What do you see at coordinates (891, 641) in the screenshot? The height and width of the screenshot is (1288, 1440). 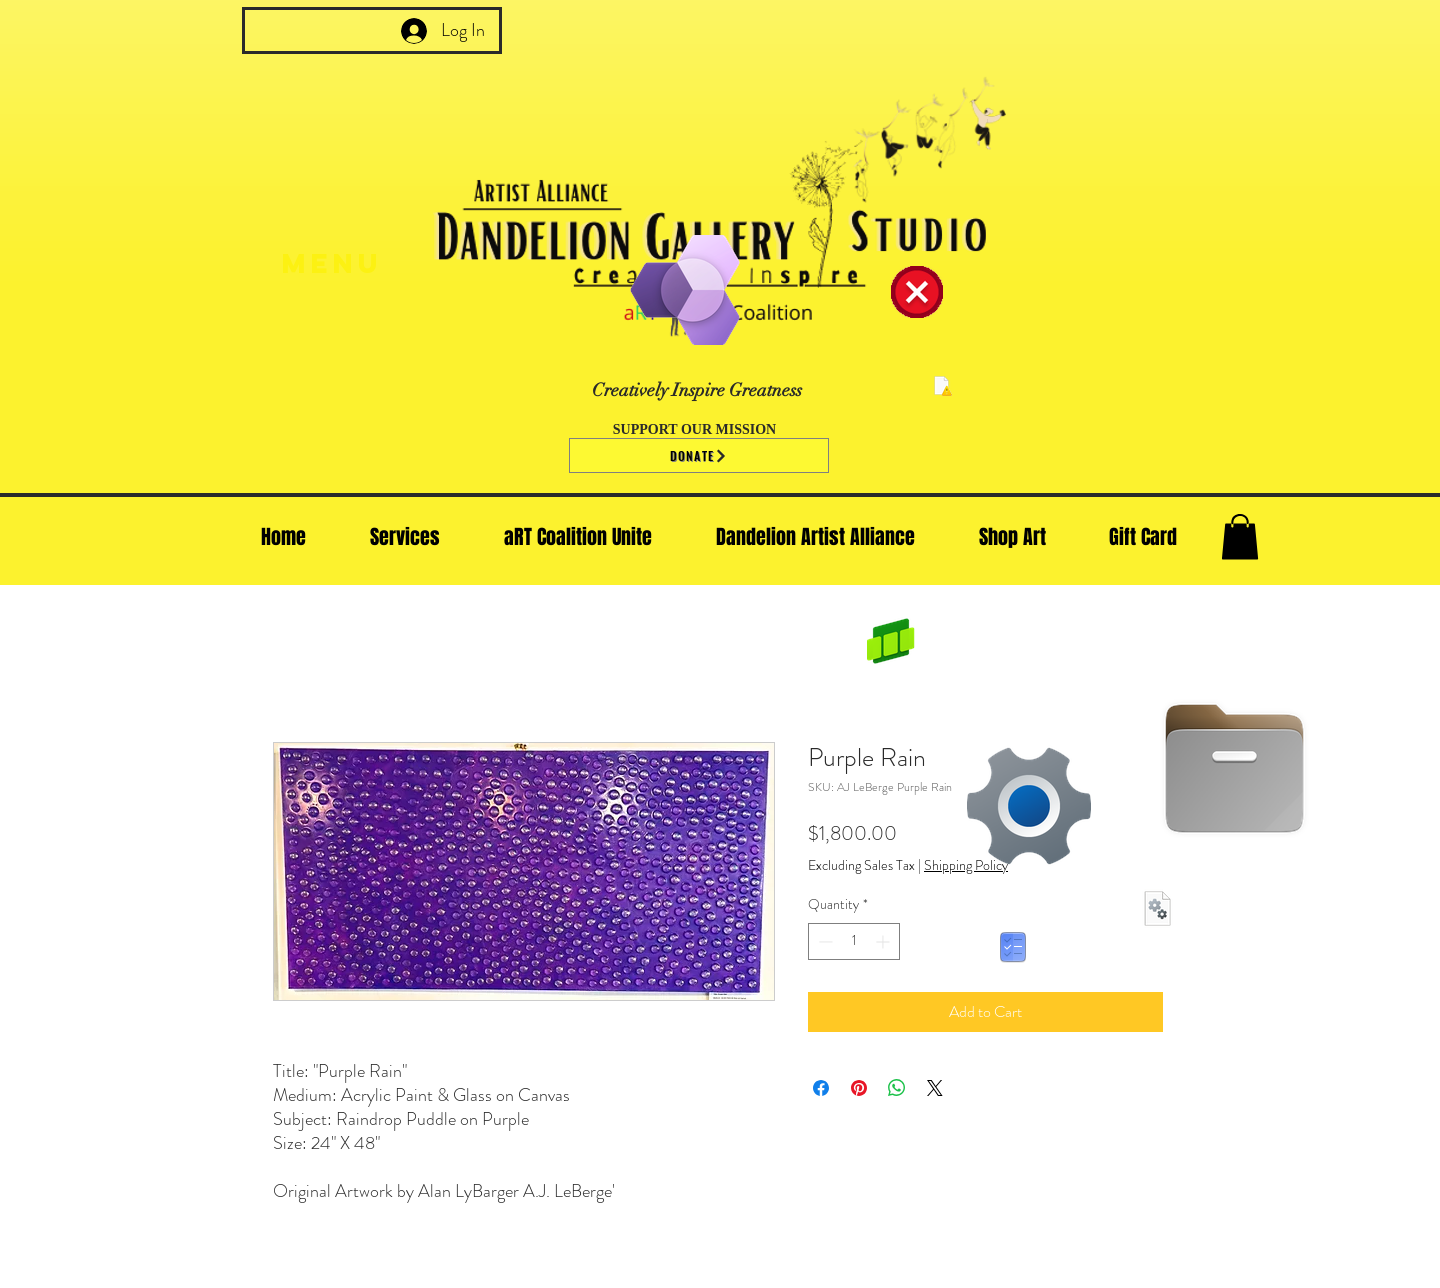 I see `open xbox game bar` at bounding box center [891, 641].